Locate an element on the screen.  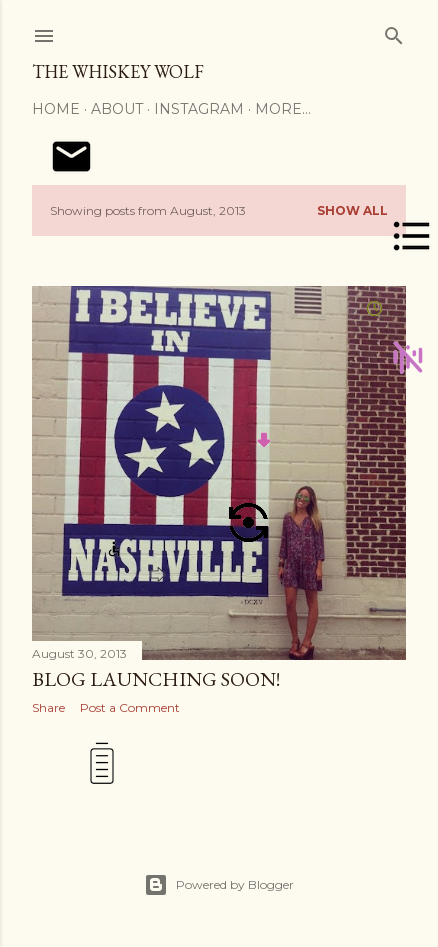
download a file or content is located at coordinates (264, 440).